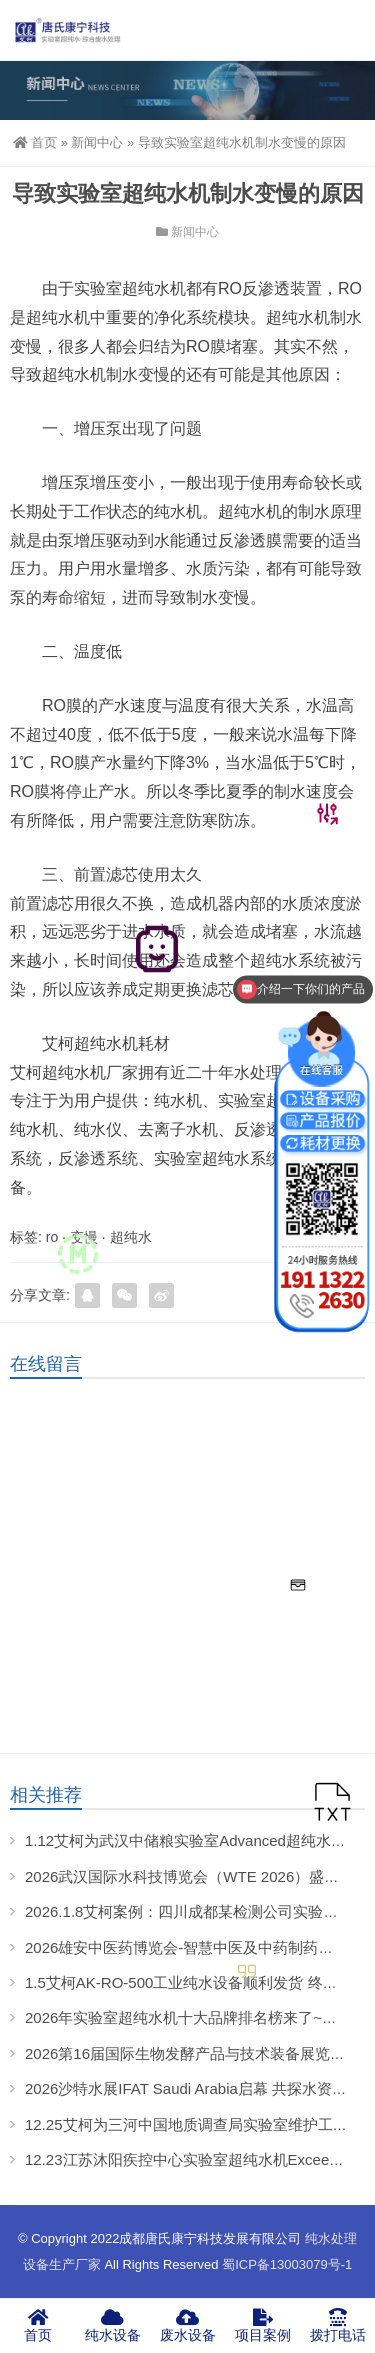  Describe the element at coordinates (332, 1803) in the screenshot. I see `open a text file` at that location.